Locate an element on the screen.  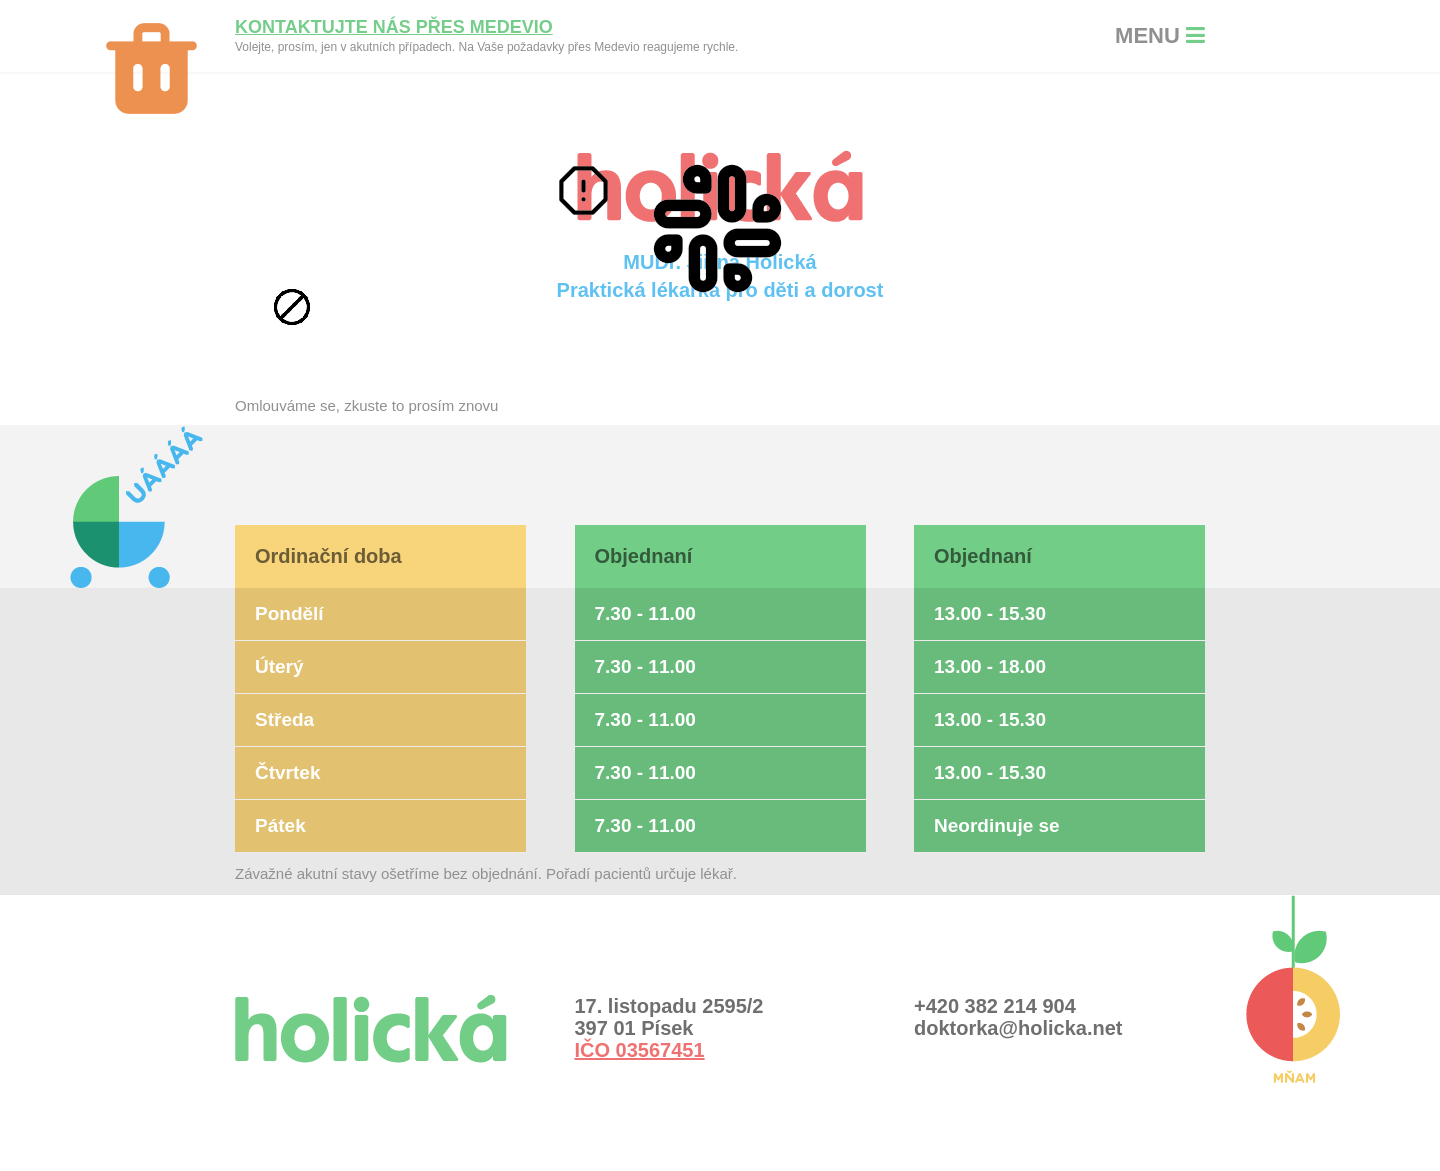
open Slack messaging app is located at coordinates (717, 228).